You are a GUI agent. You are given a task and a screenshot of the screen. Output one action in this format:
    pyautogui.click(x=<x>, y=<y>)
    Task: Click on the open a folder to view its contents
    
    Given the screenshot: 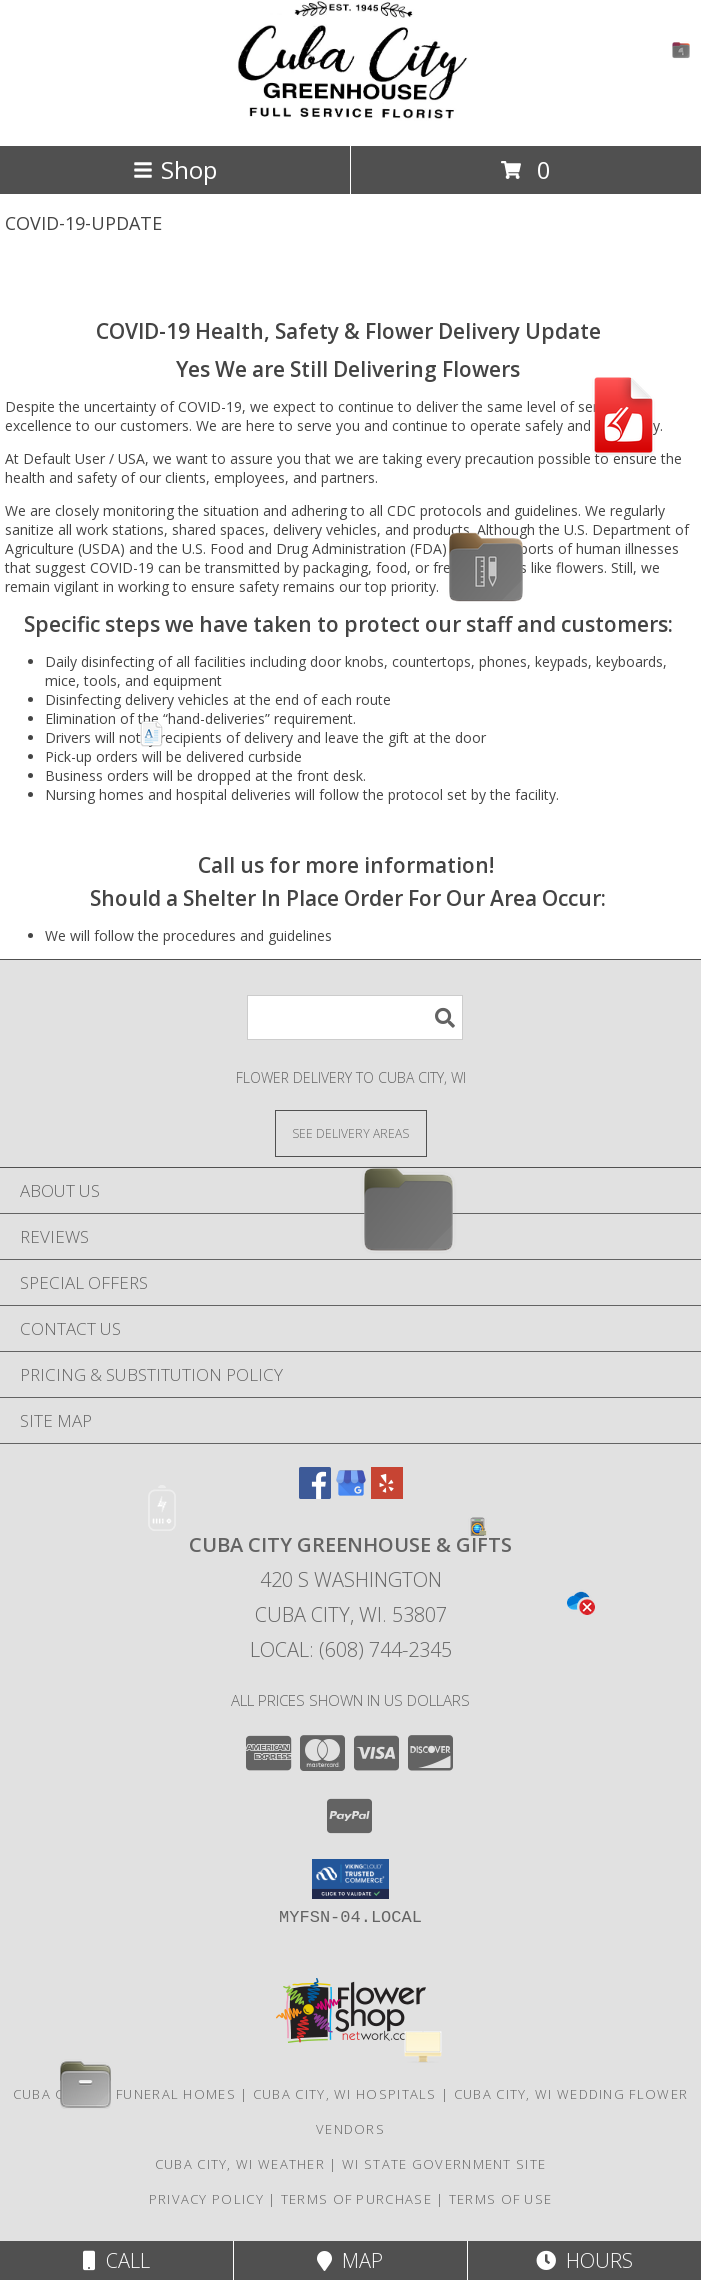 What is the action you would take?
    pyautogui.click(x=408, y=1209)
    